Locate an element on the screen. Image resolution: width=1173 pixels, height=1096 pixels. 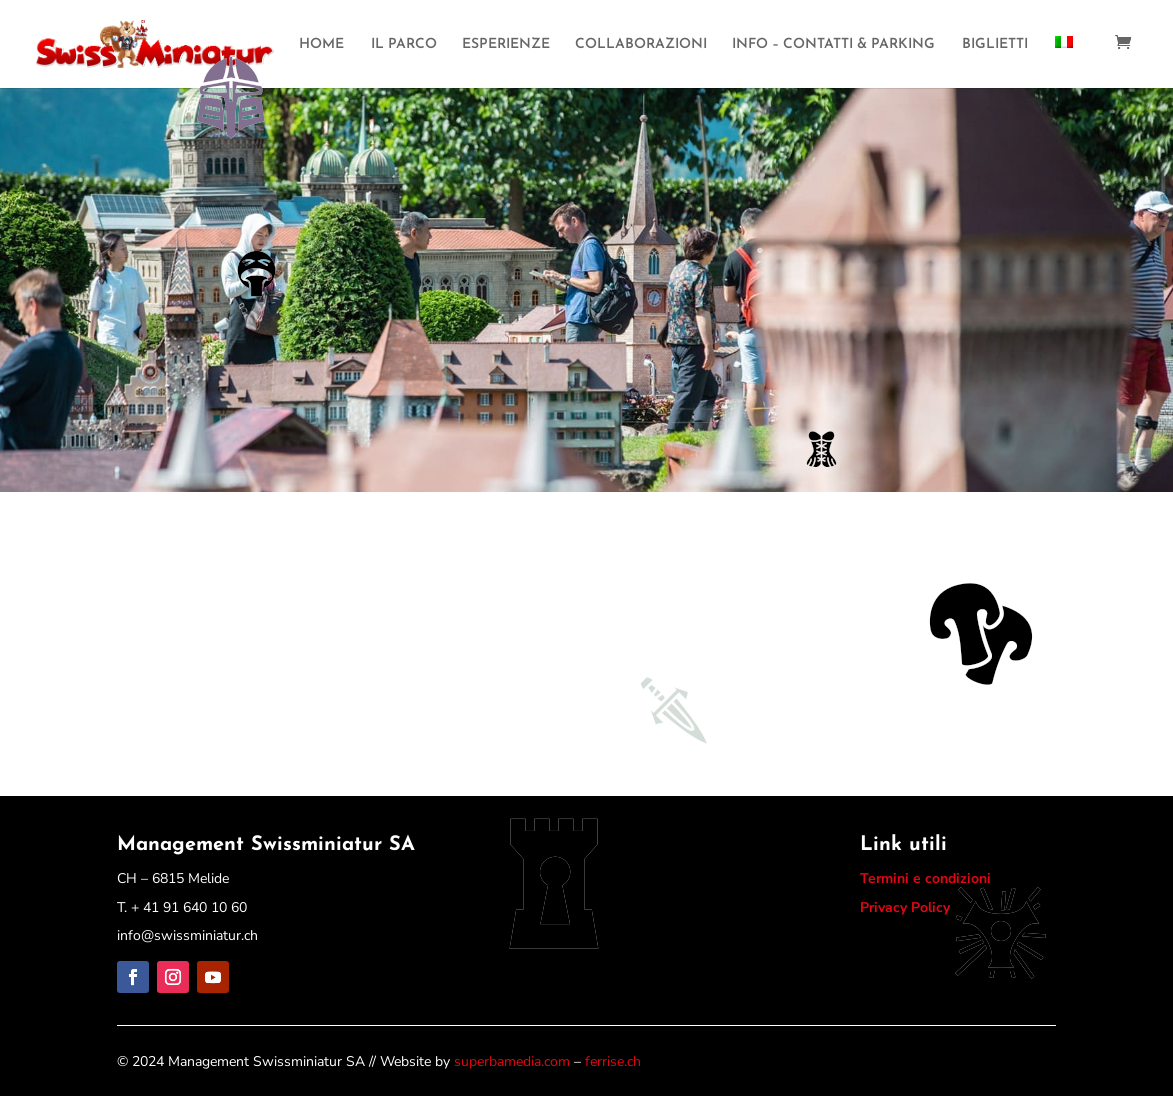
select knight or warrior class is located at coordinates (231, 96).